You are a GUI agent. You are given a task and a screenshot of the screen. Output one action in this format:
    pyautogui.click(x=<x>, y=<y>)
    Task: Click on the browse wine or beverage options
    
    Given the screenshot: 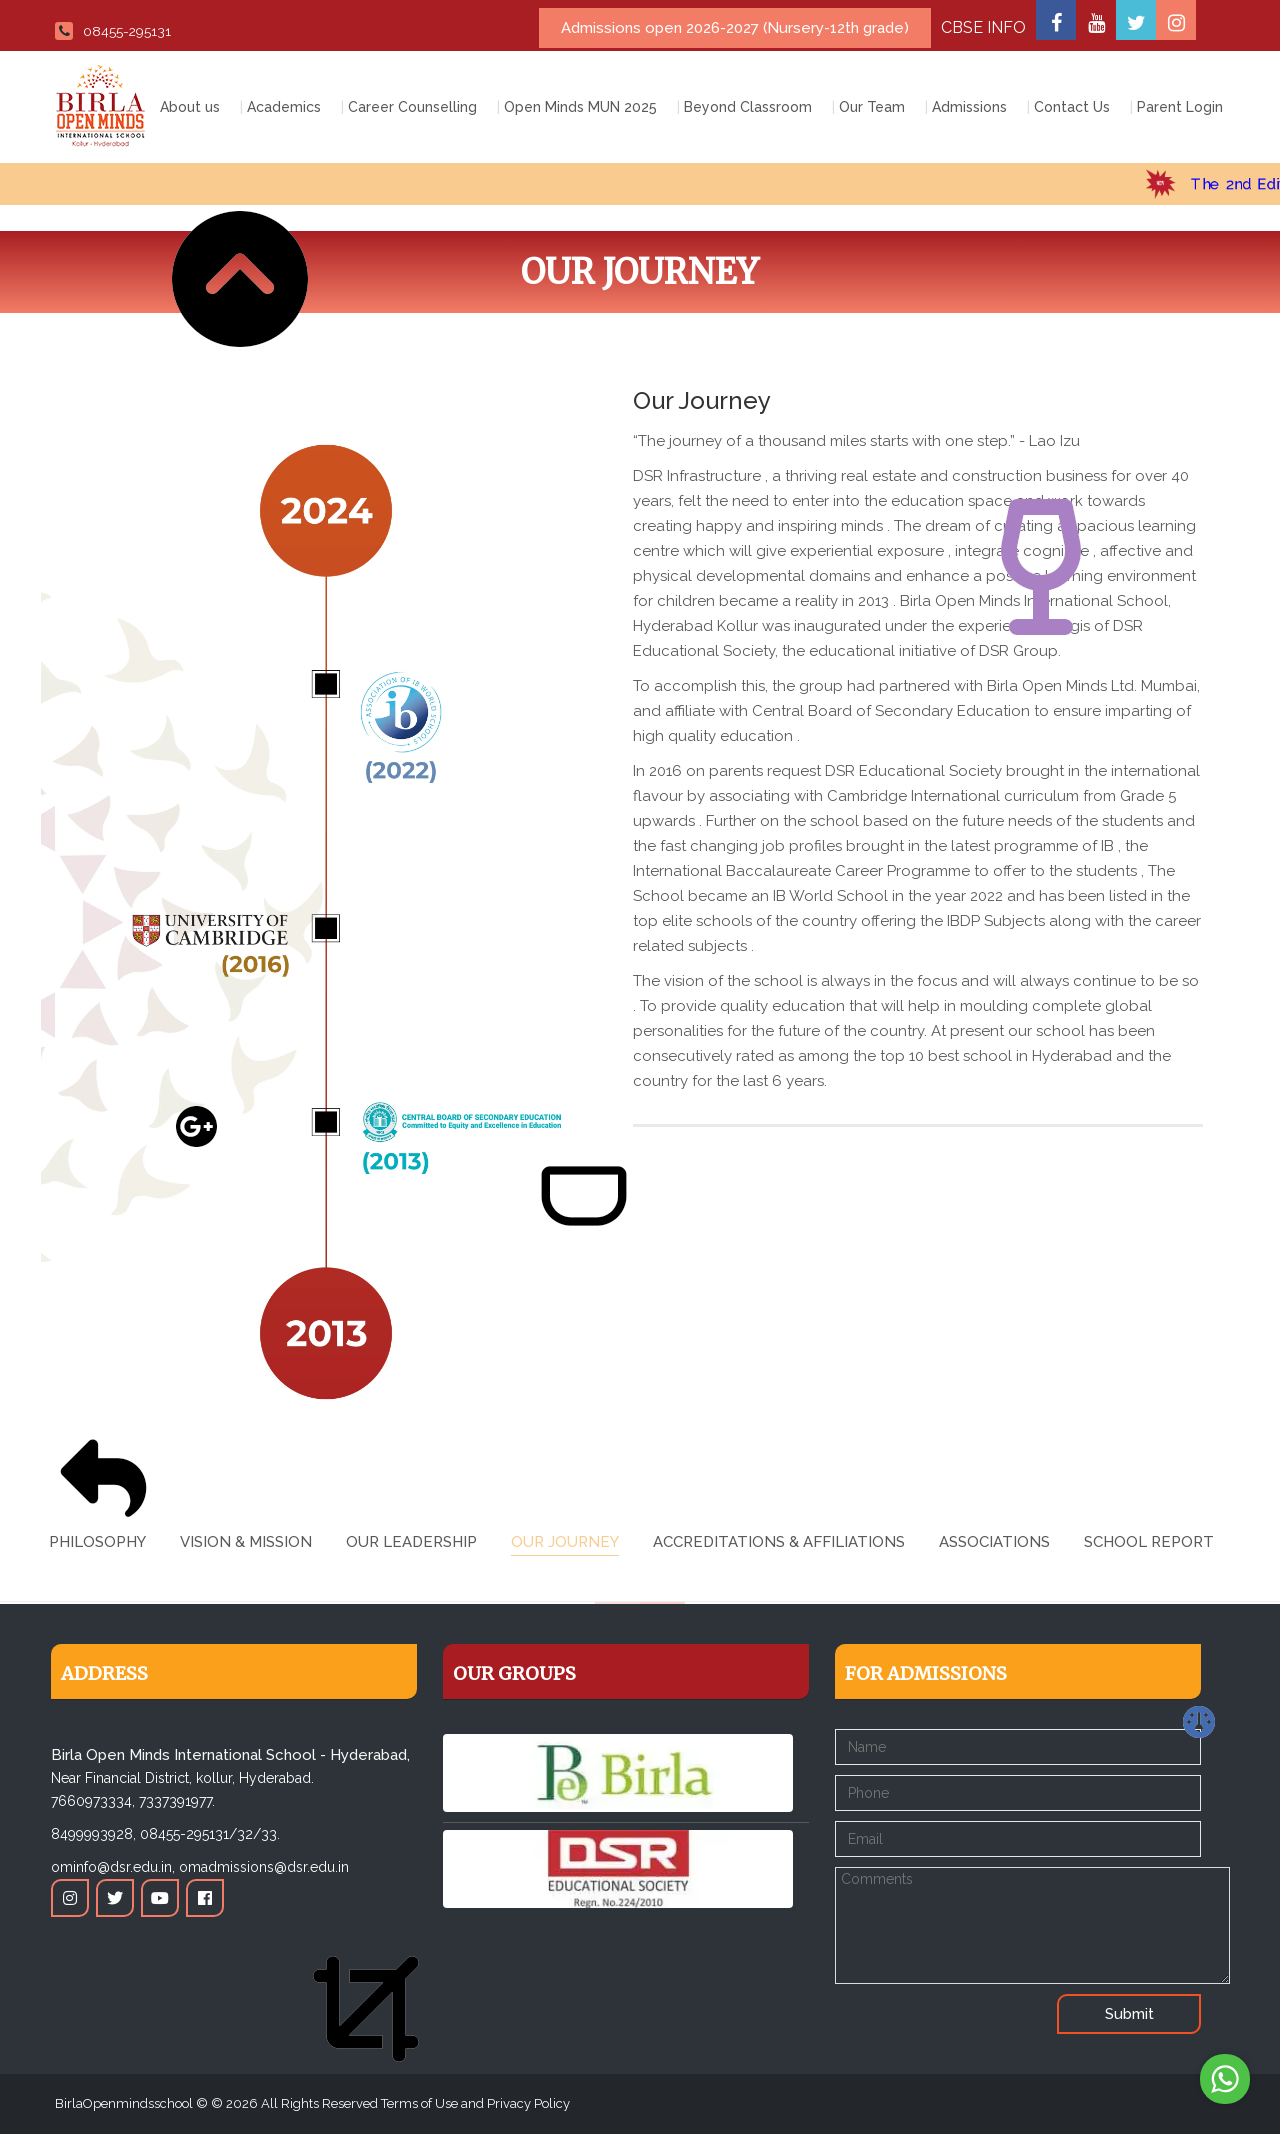 What is the action you would take?
    pyautogui.click(x=1041, y=563)
    